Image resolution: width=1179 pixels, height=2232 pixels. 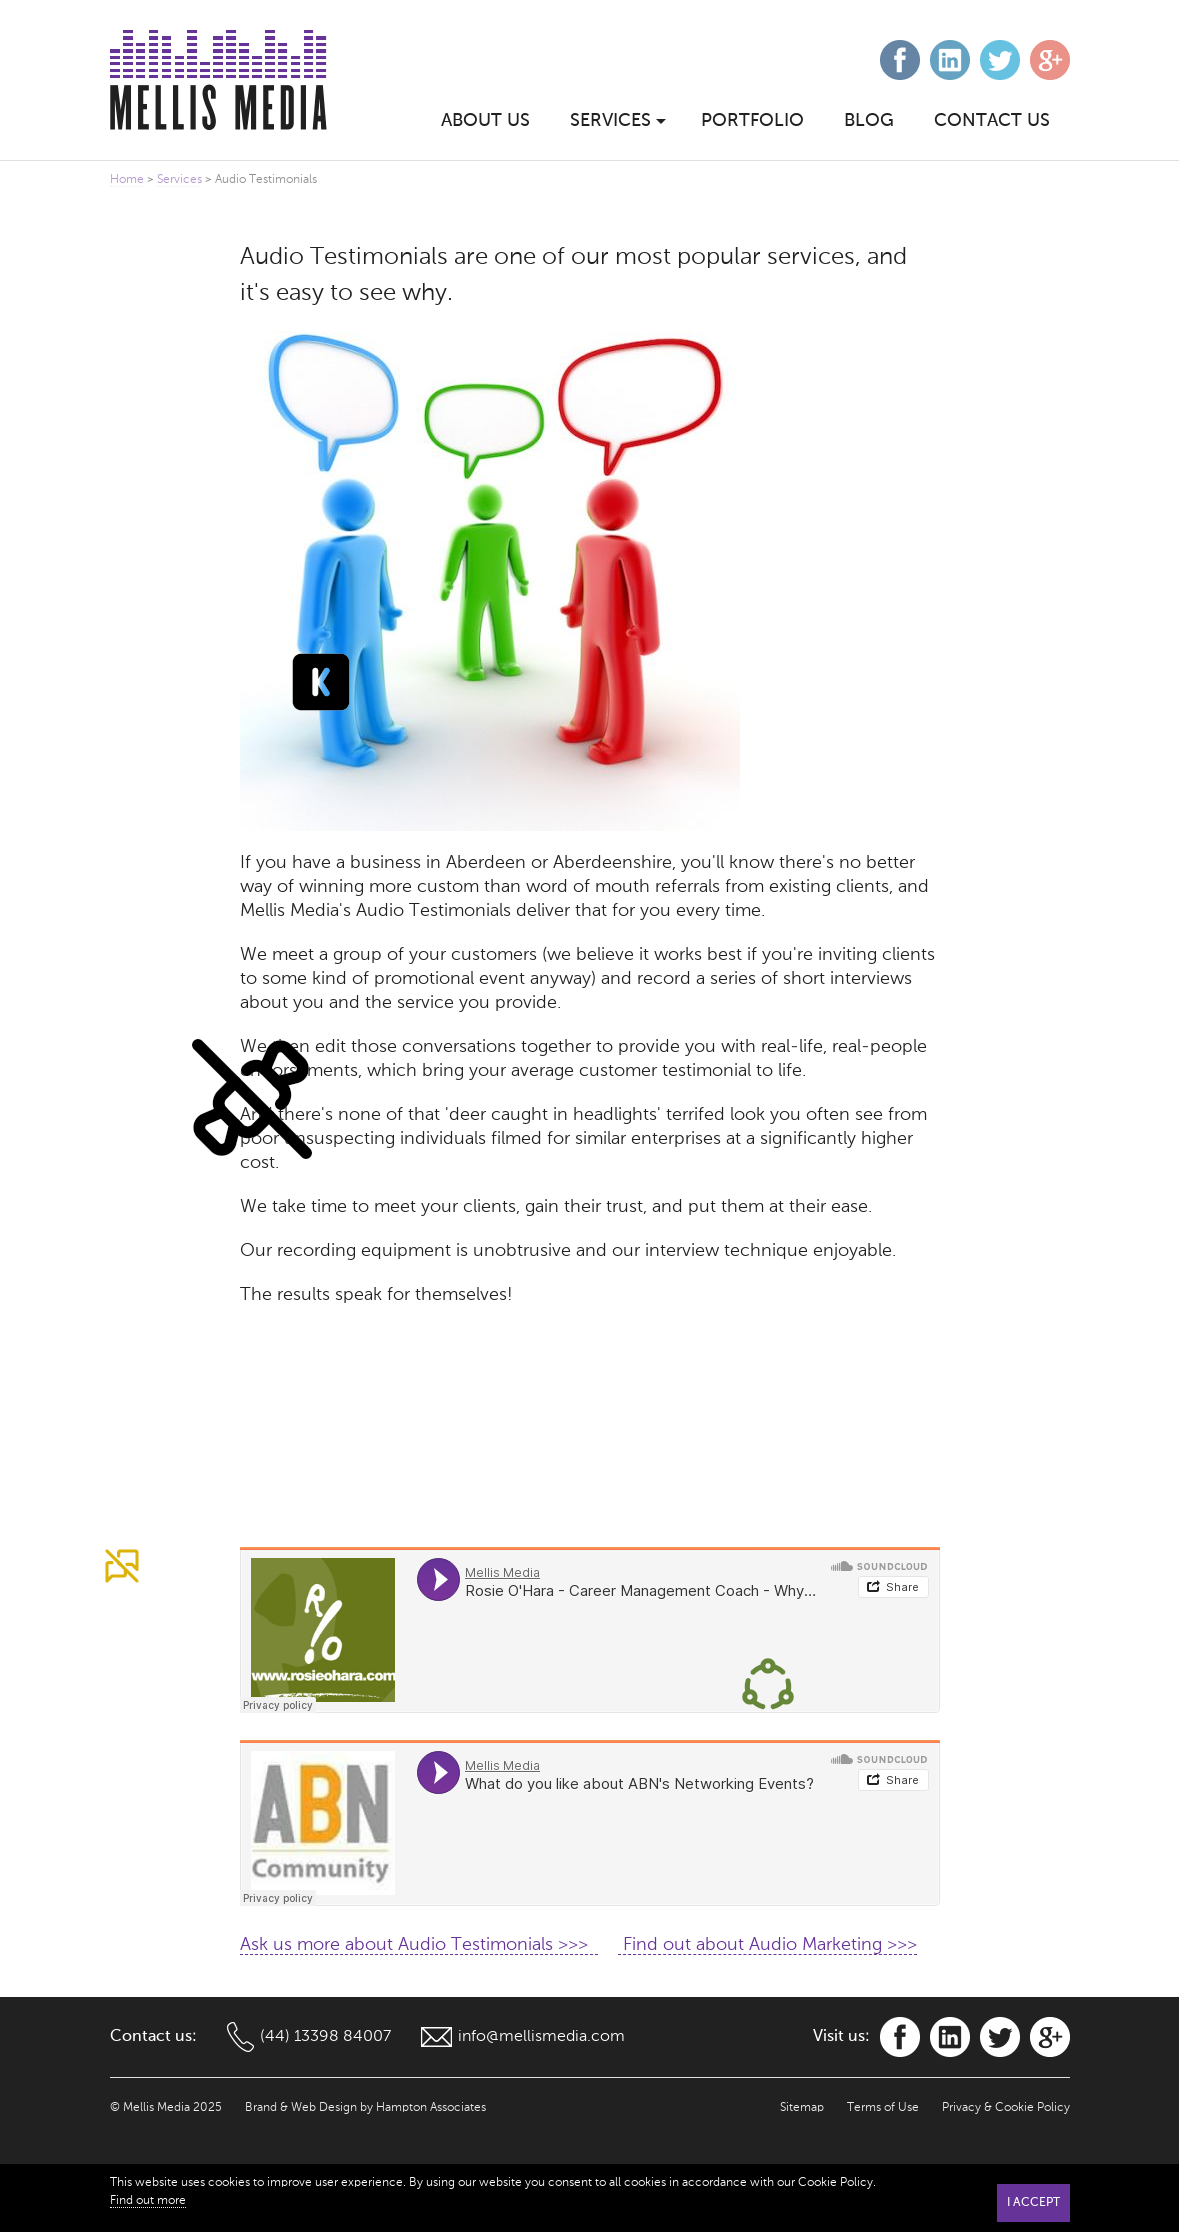 I want to click on keyboard shortcut indicator for the letter K, so click(x=321, y=682).